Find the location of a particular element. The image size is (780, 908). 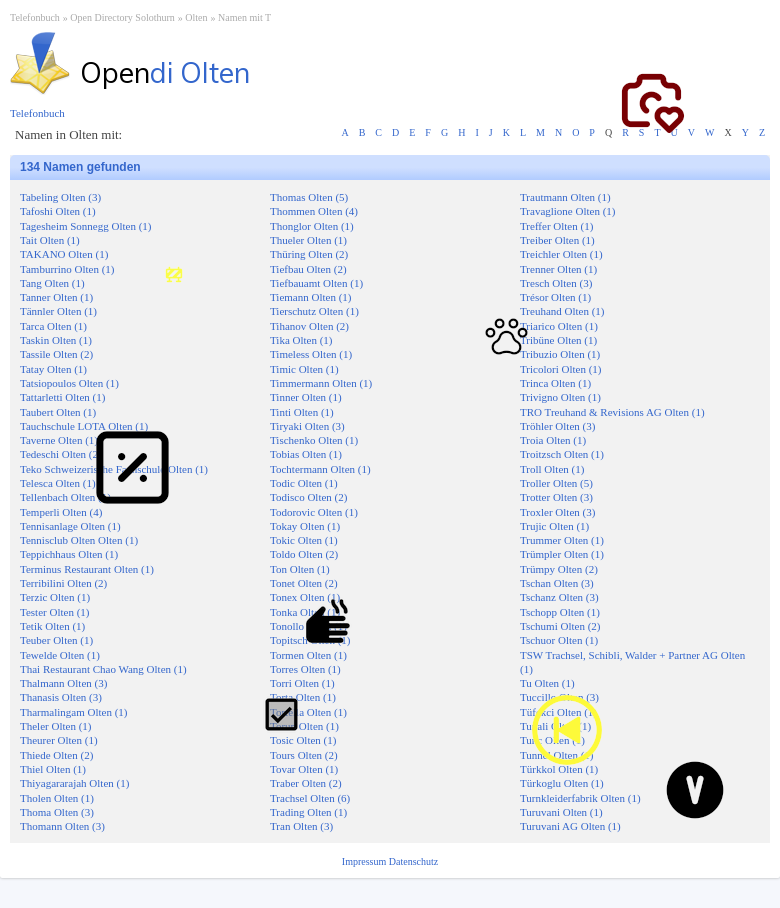

indicates a verified status or badge is located at coordinates (695, 790).